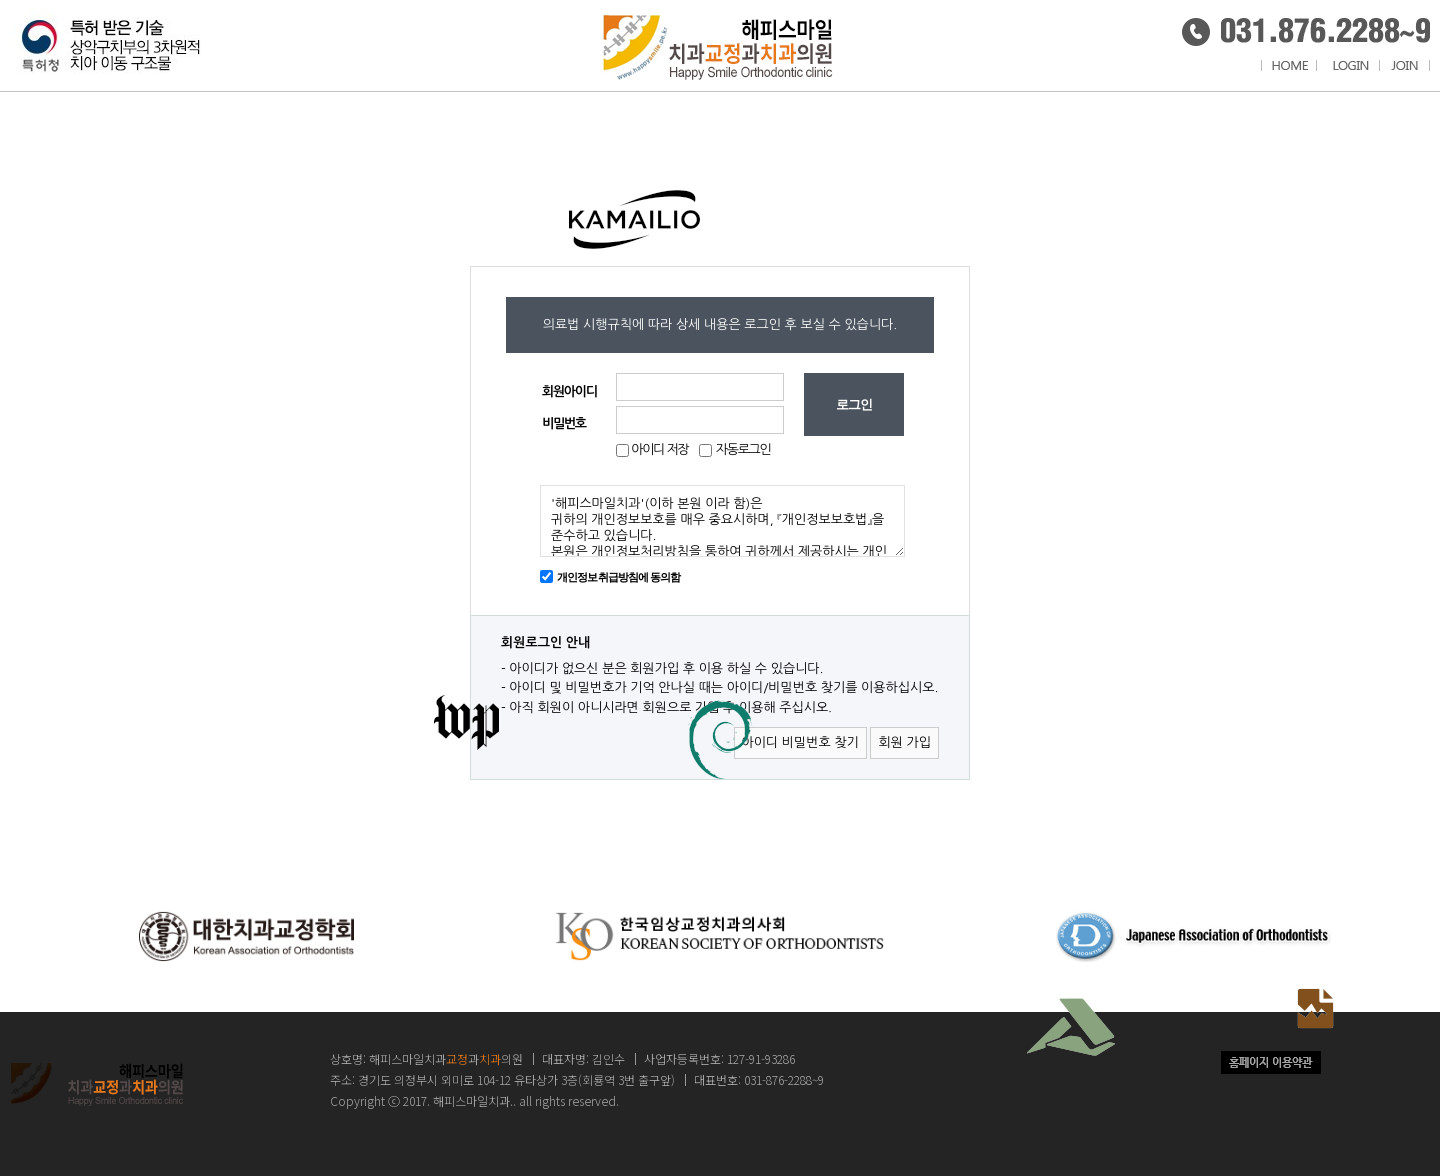 This screenshot has height=1176, width=1440. What do you see at coordinates (466, 722) in the screenshot?
I see `open The Washington Post app` at bounding box center [466, 722].